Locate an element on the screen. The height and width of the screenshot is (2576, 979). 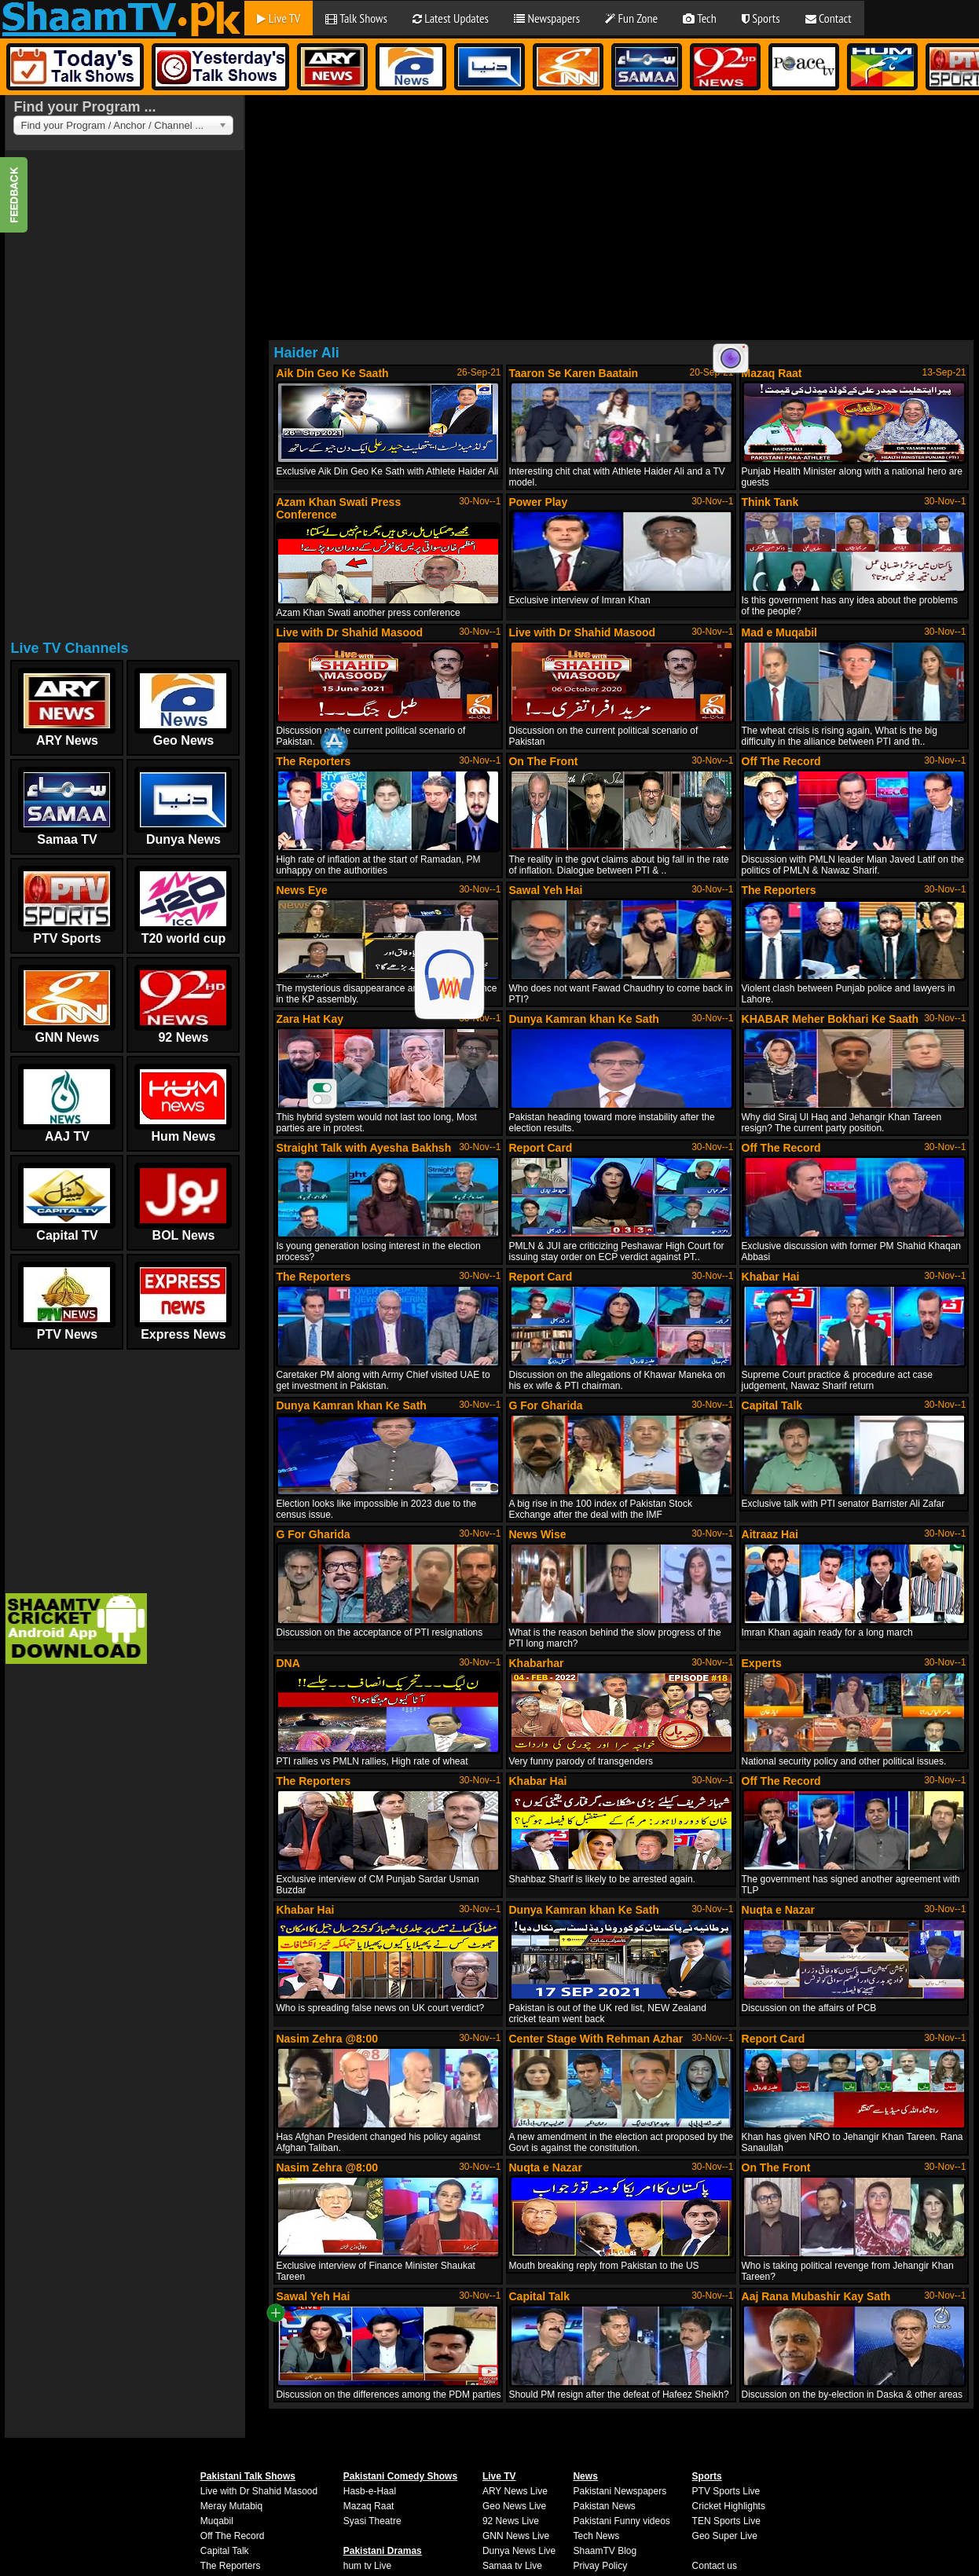
open software properties settings is located at coordinates (334, 742).